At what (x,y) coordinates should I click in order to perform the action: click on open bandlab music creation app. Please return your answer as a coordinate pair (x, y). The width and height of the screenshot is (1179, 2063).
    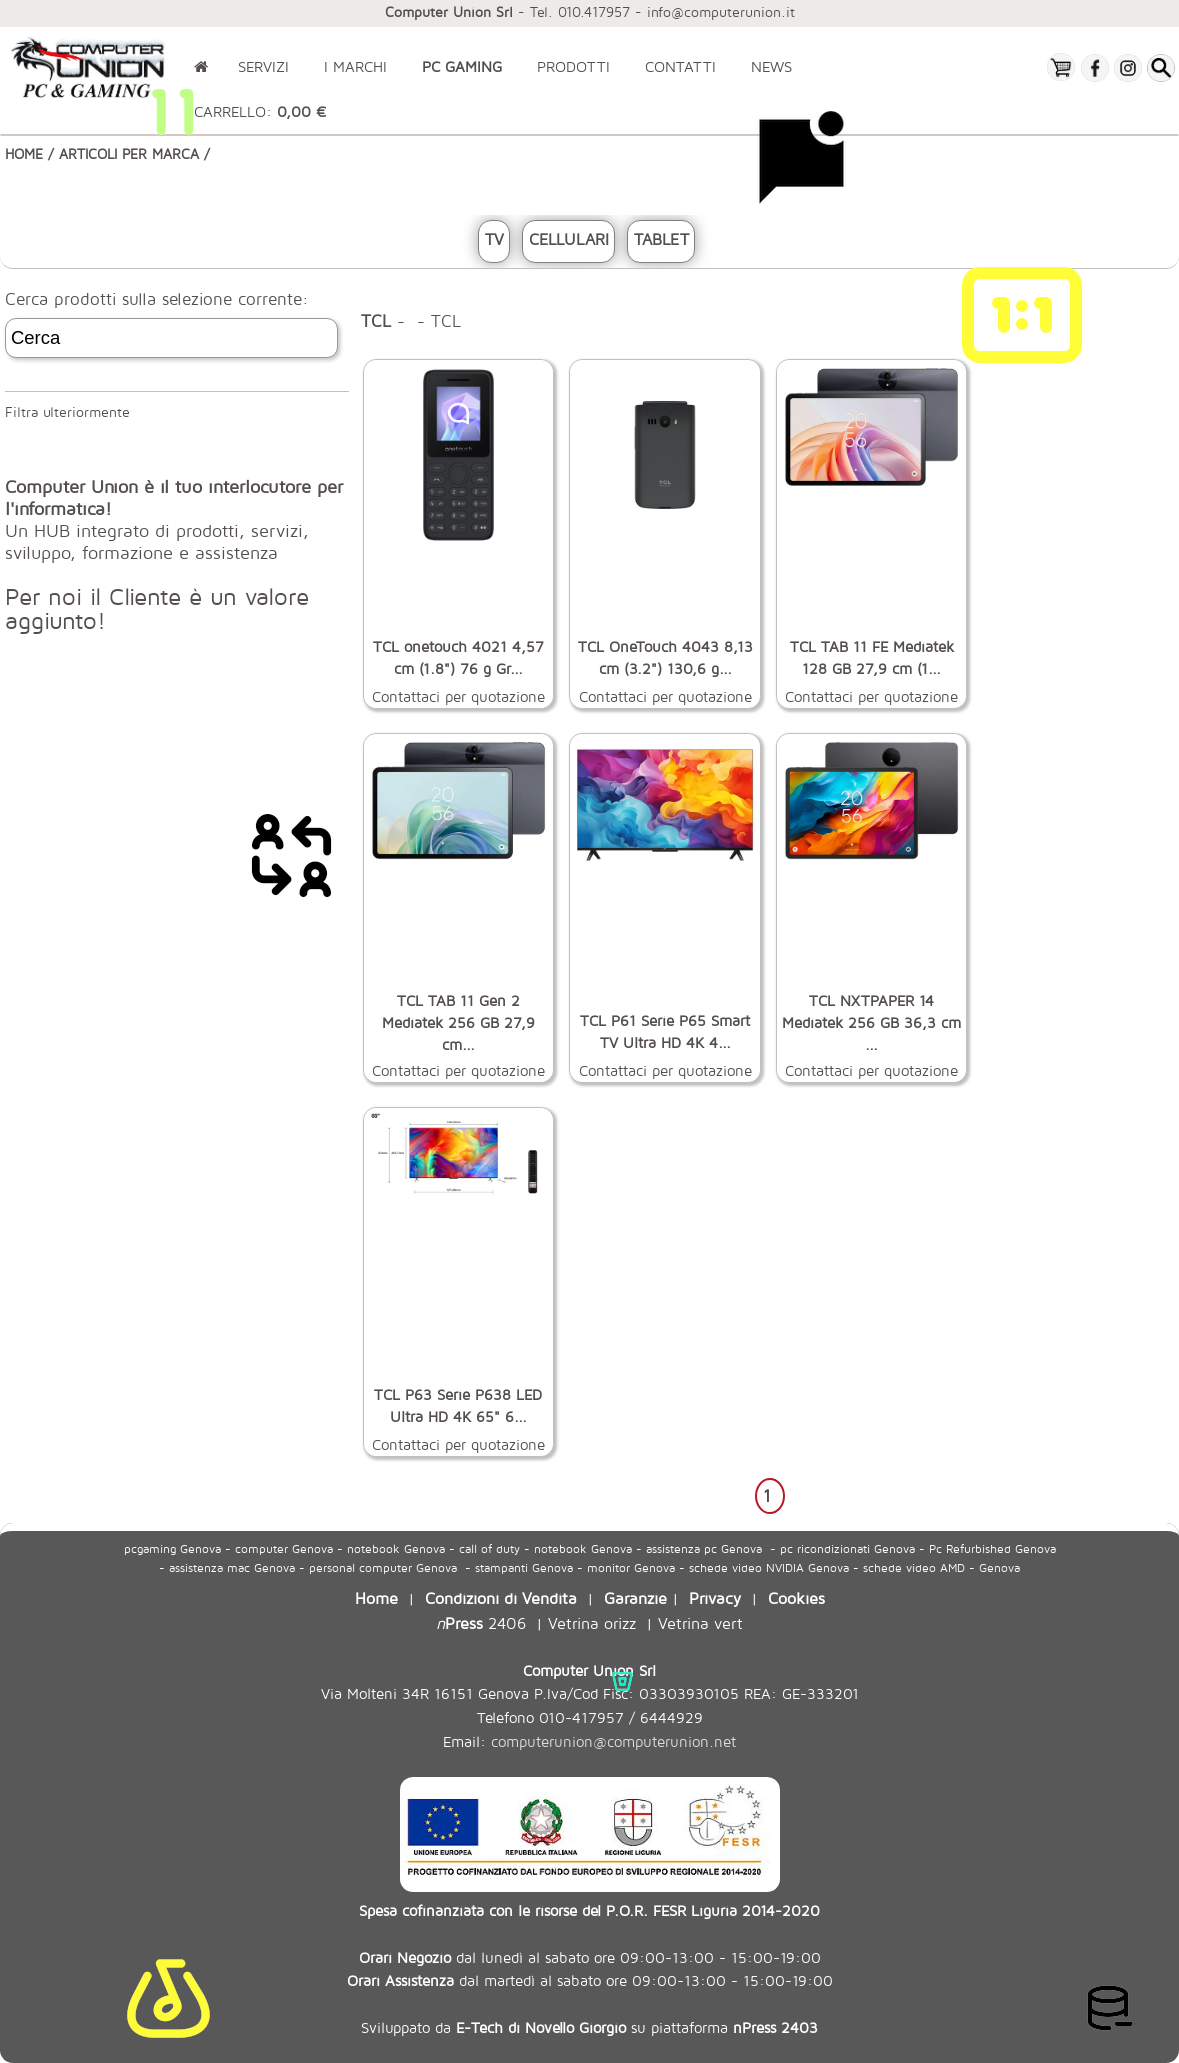
    Looking at the image, I should click on (168, 1996).